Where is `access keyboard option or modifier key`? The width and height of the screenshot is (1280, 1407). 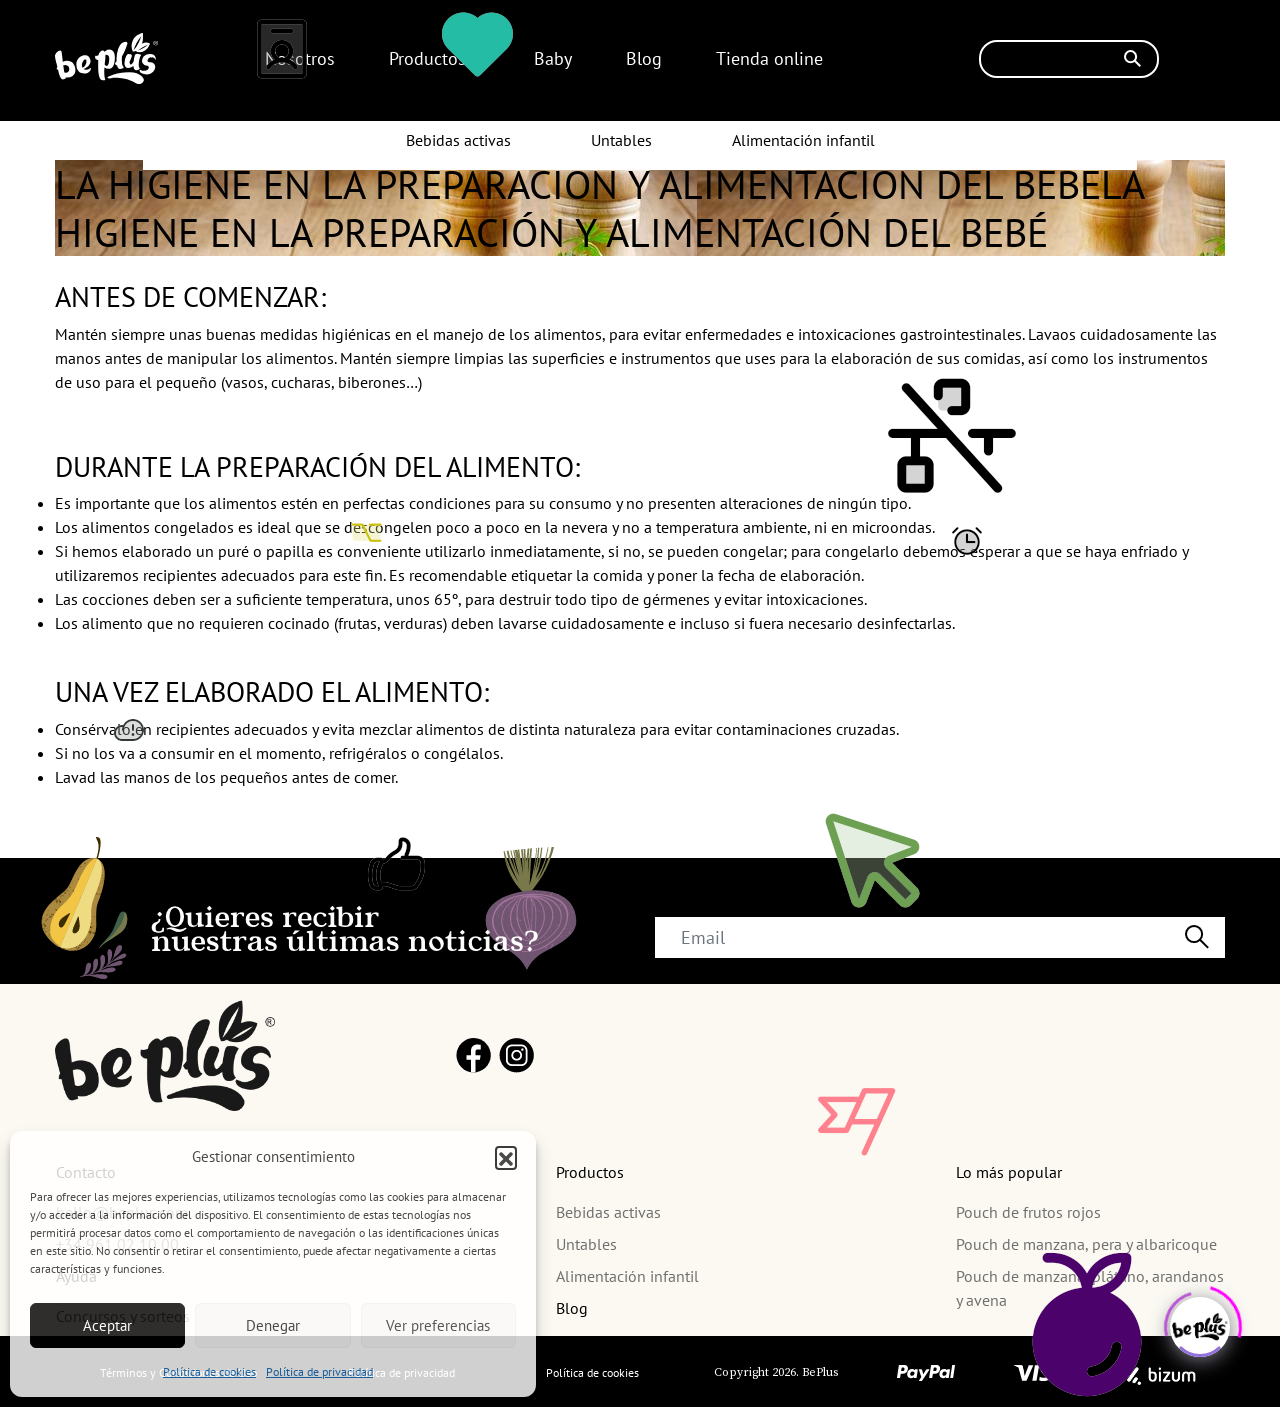
access keyboard option or modifier key is located at coordinates (366, 531).